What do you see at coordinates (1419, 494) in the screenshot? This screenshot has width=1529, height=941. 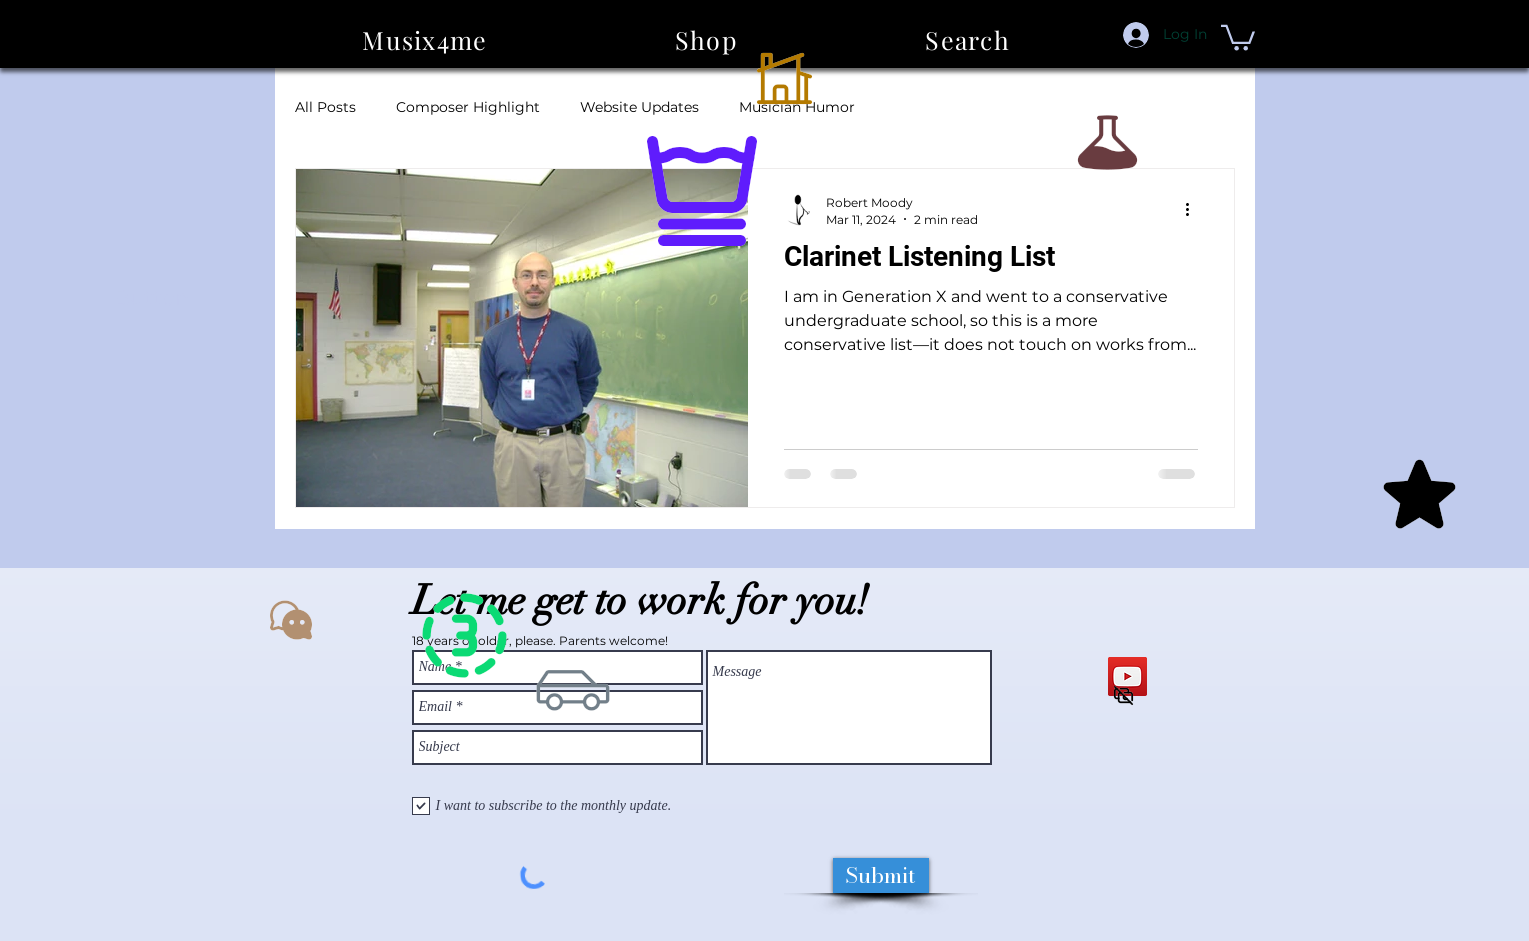 I see `add to favorites` at bounding box center [1419, 494].